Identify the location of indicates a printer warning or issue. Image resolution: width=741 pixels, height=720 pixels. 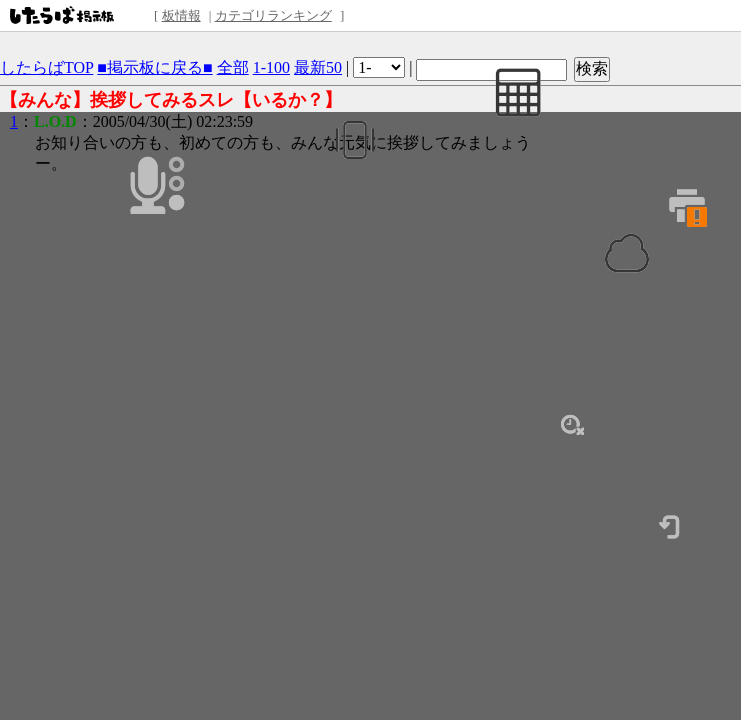
(687, 207).